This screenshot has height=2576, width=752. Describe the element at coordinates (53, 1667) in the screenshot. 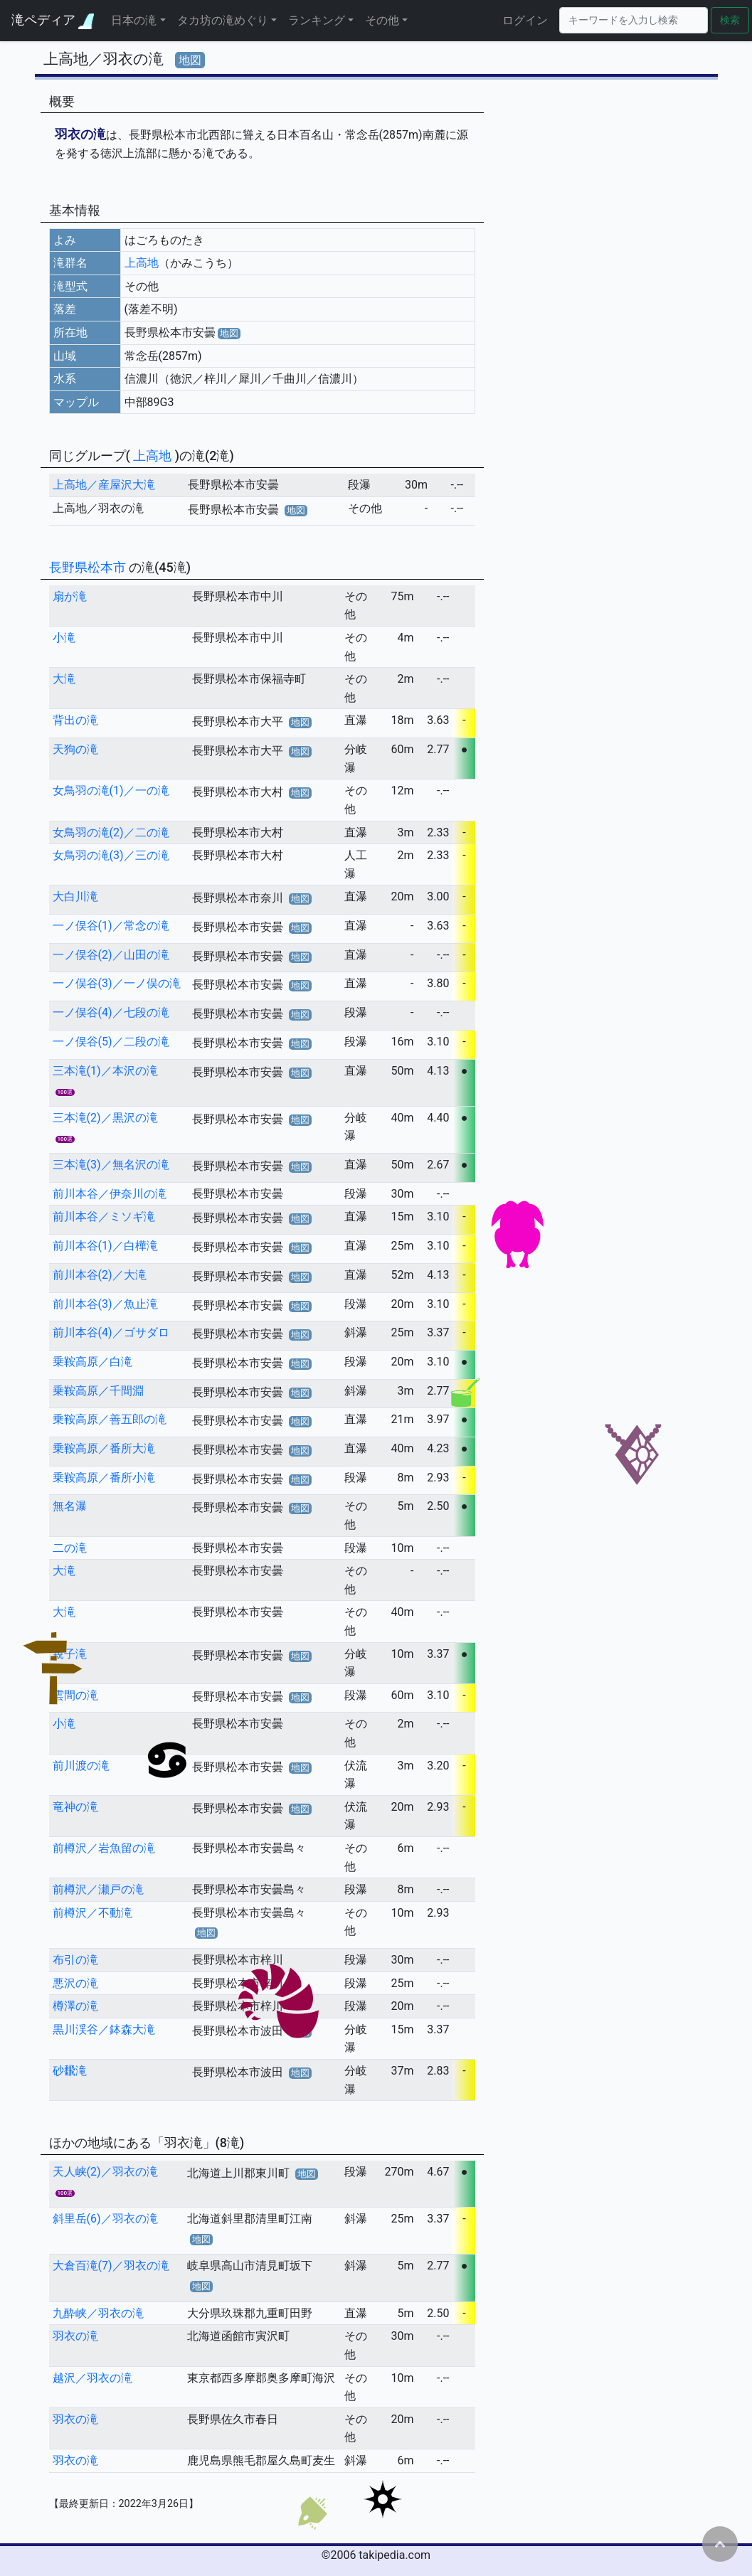

I see `navigate to different game areas or levels` at that location.